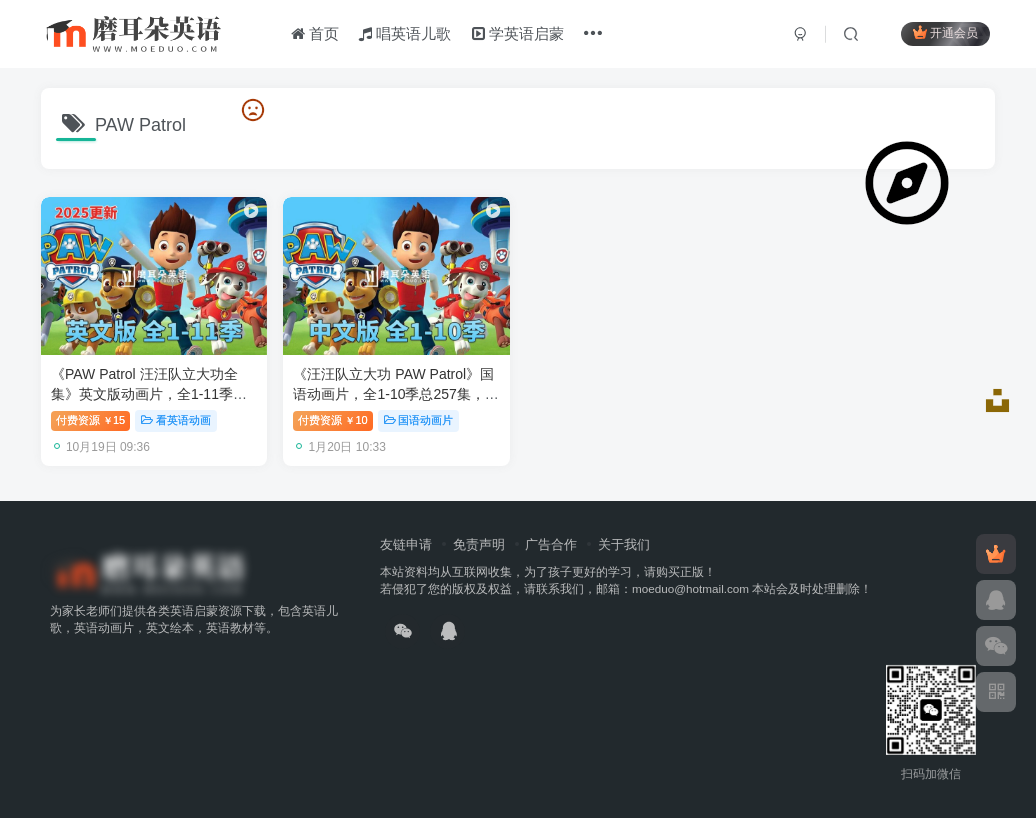 The image size is (1036, 818). I want to click on indicates a negative reaction or dissatisfied feedback, so click(253, 110).